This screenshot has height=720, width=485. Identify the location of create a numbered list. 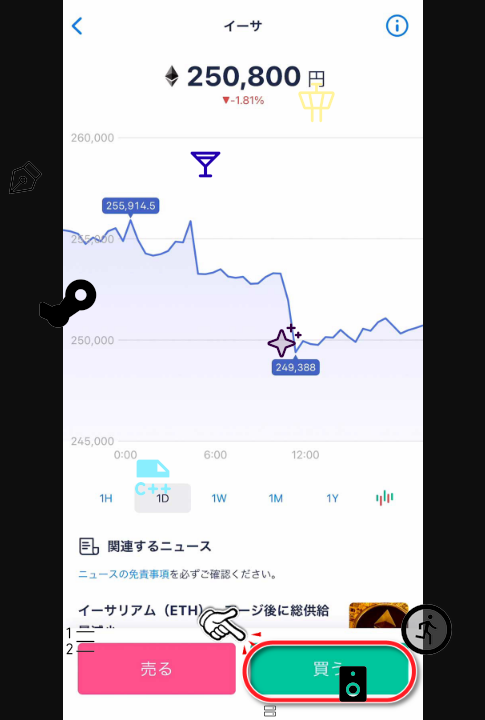
(80, 641).